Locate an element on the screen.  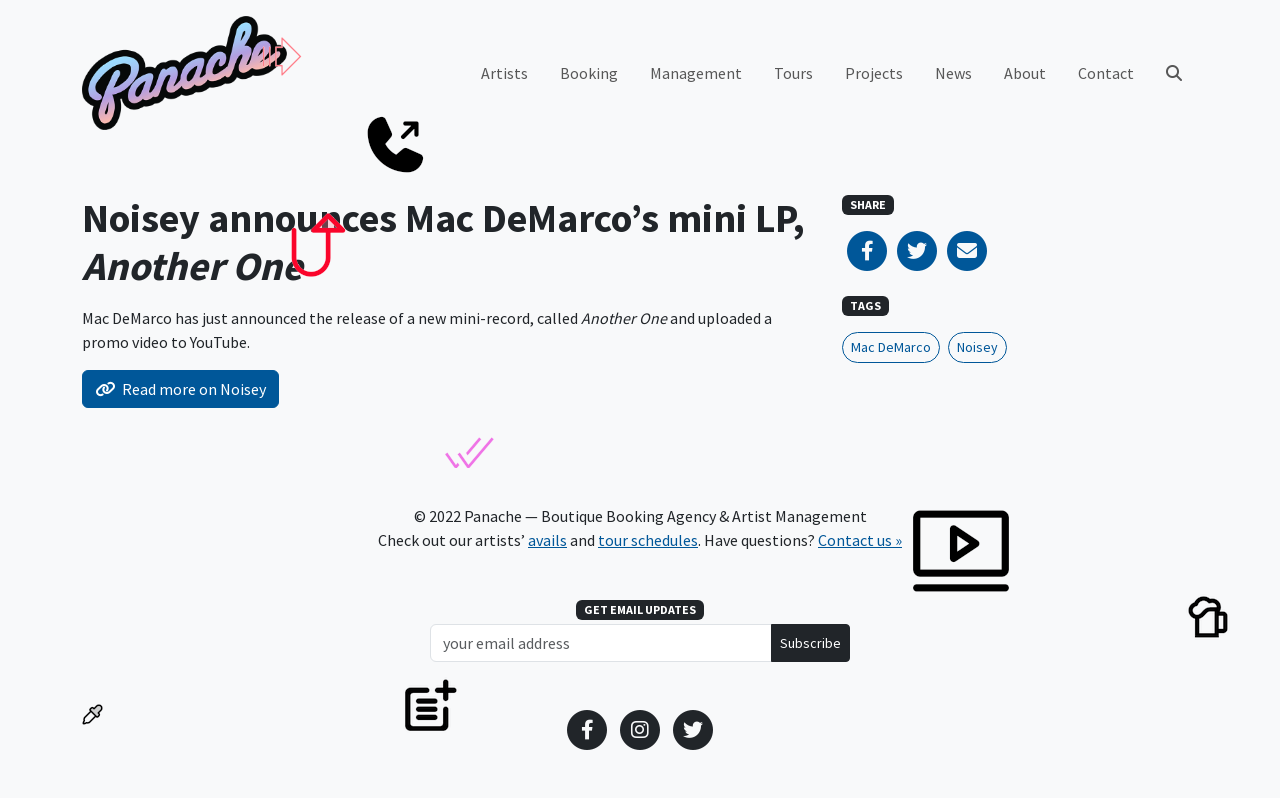
make an outgoing call is located at coordinates (396, 143).